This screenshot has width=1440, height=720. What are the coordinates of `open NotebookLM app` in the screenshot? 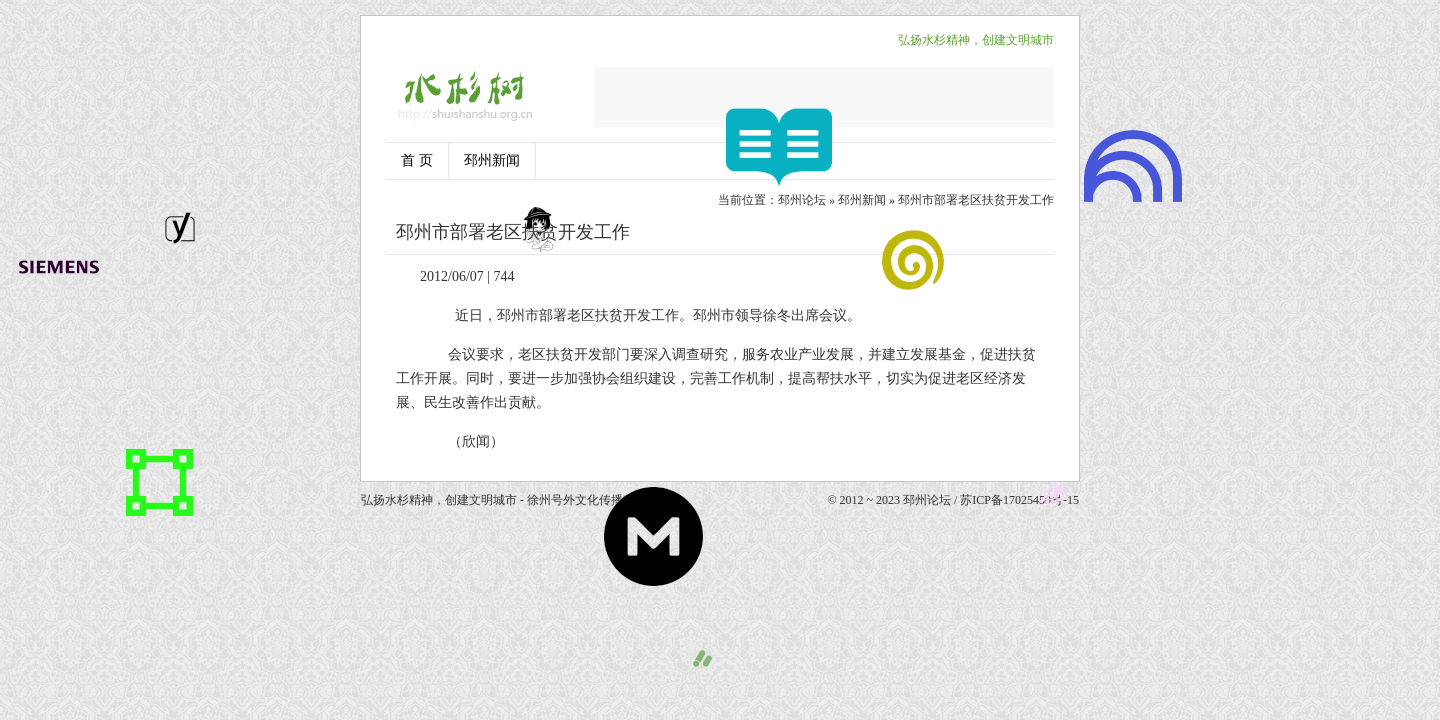 It's located at (1133, 166).